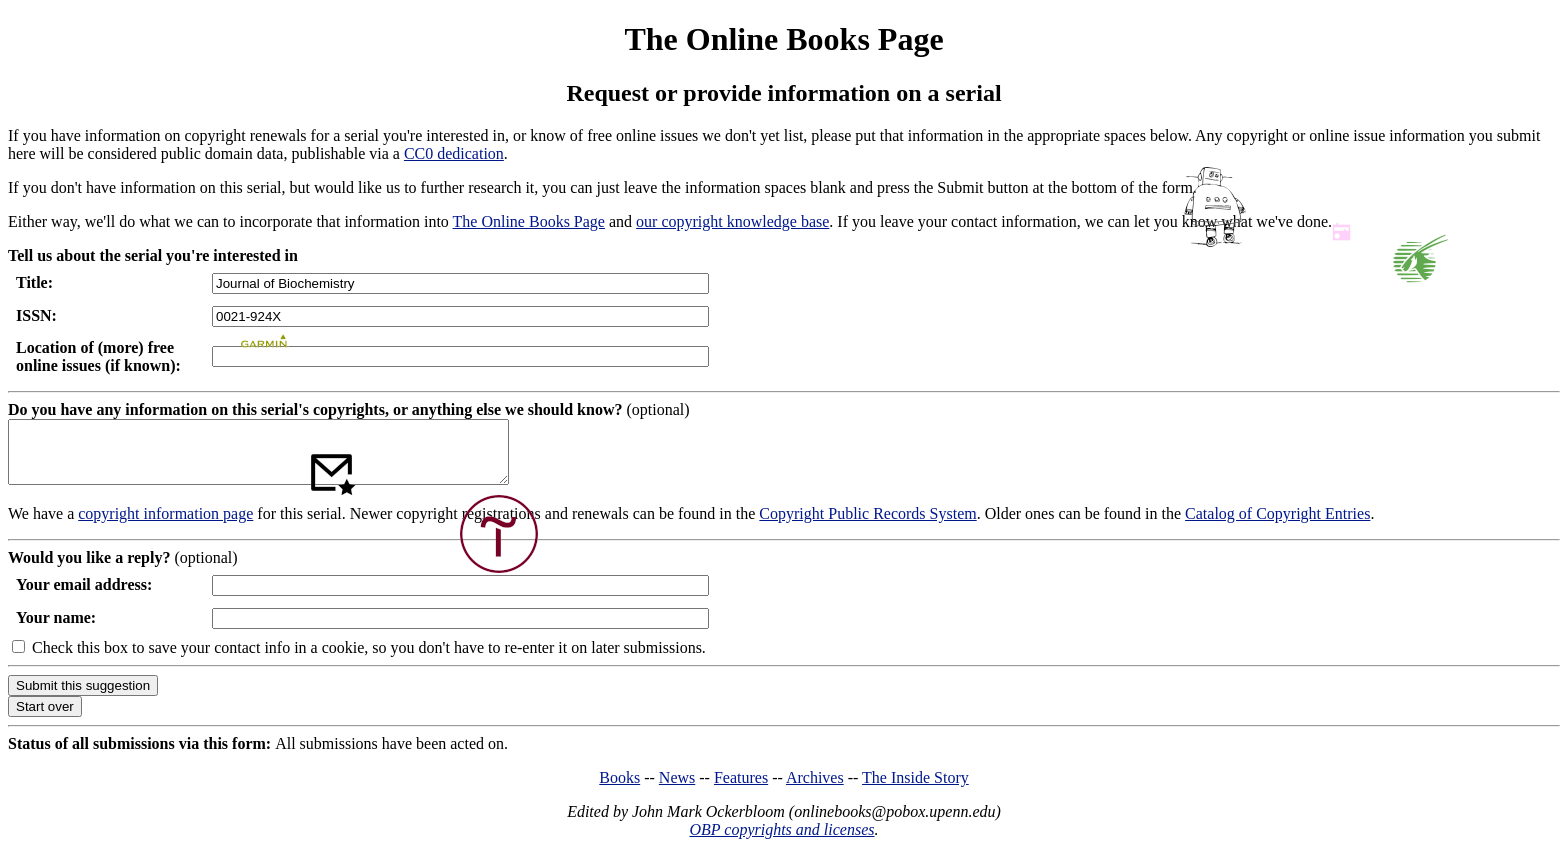 Image resolution: width=1568 pixels, height=867 pixels. Describe the element at coordinates (1341, 232) in the screenshot. I see `listen to radio or audio broadcasts` at that location.